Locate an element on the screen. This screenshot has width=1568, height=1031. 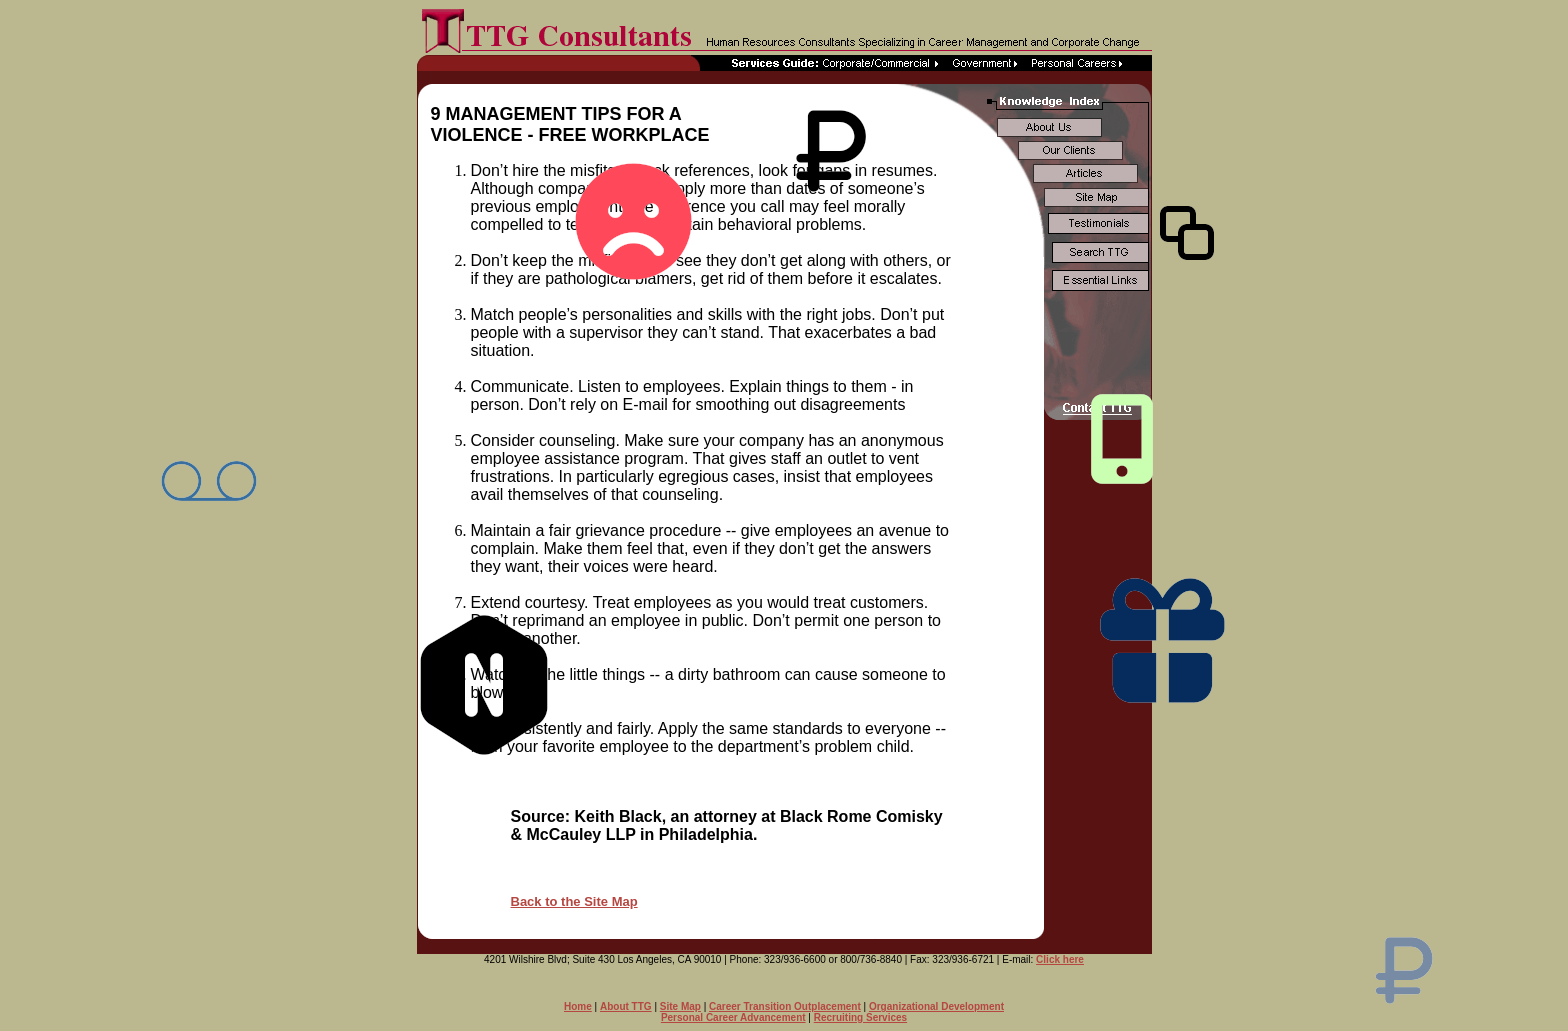
indicates russian ruble currency is located at coordinates (834, 151).